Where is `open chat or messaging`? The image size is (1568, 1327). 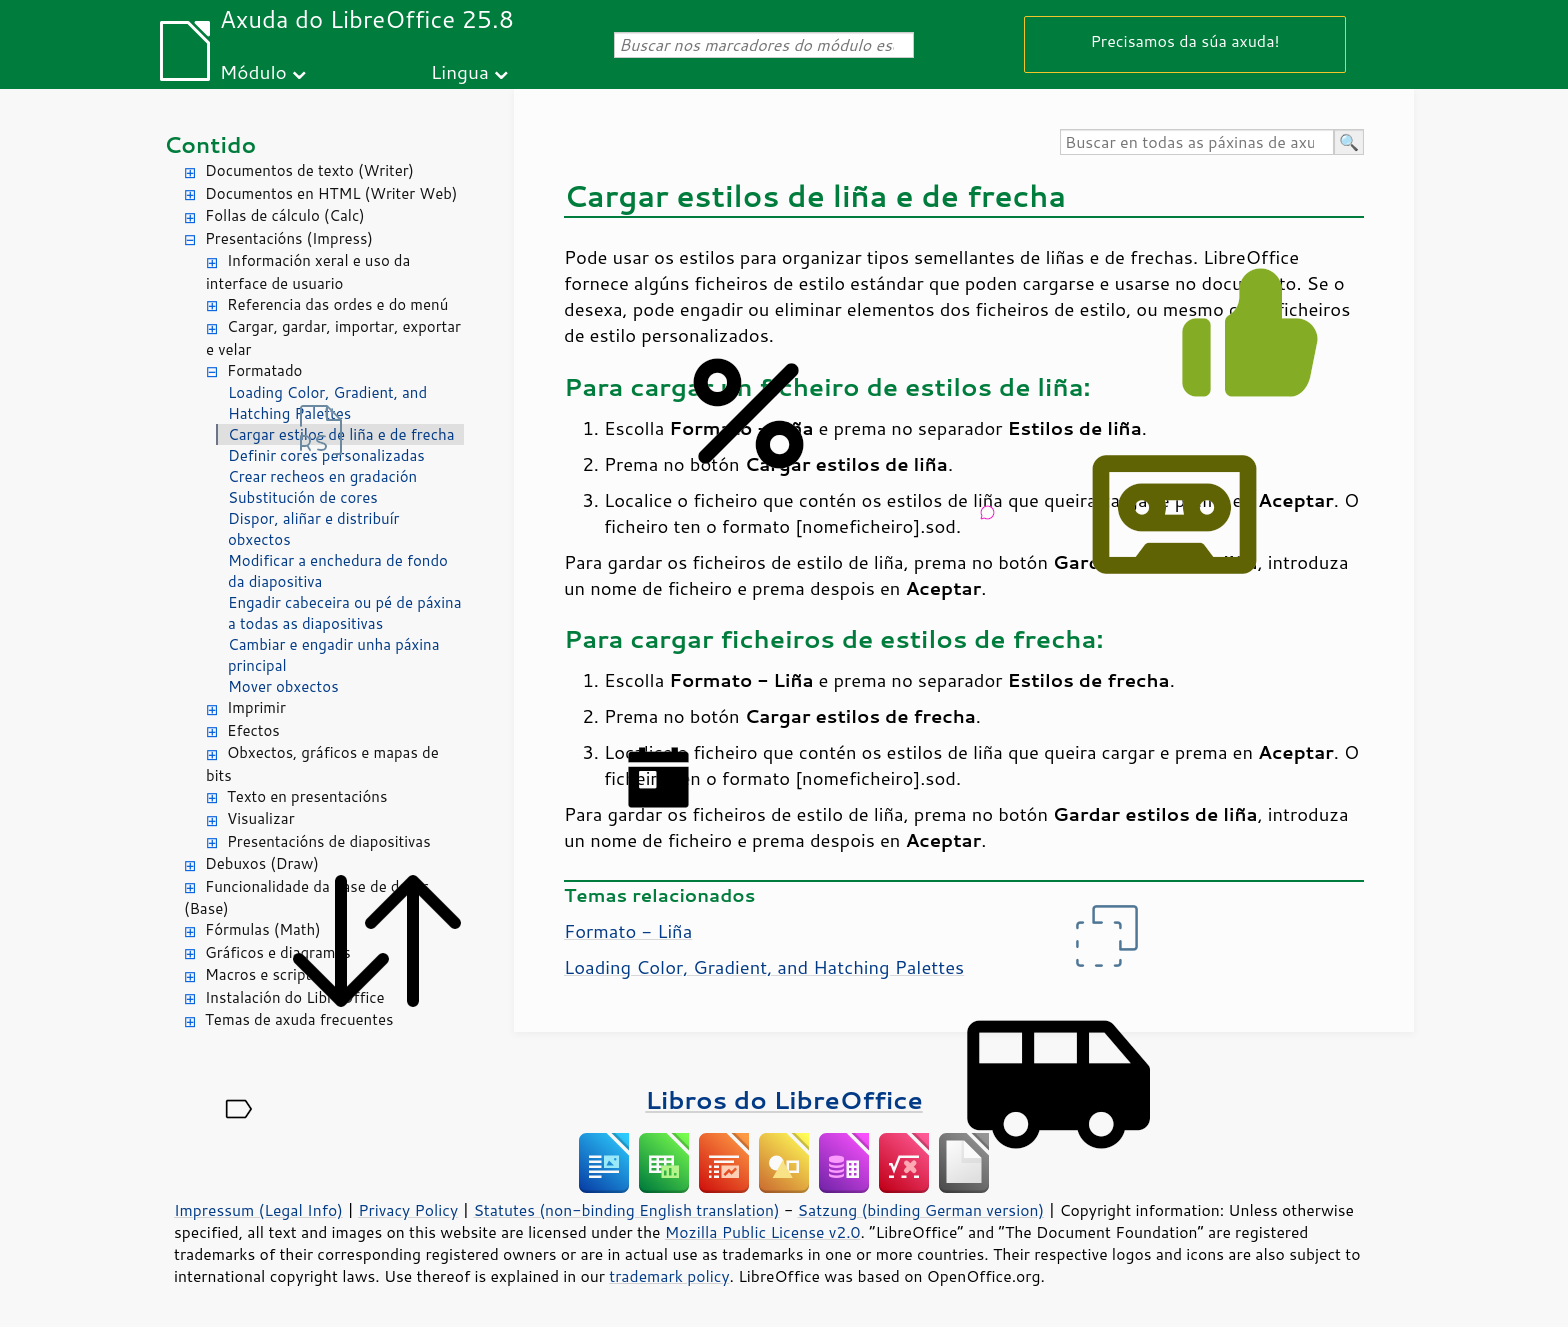
open chat or messaging is located at coordinates (987, 512).